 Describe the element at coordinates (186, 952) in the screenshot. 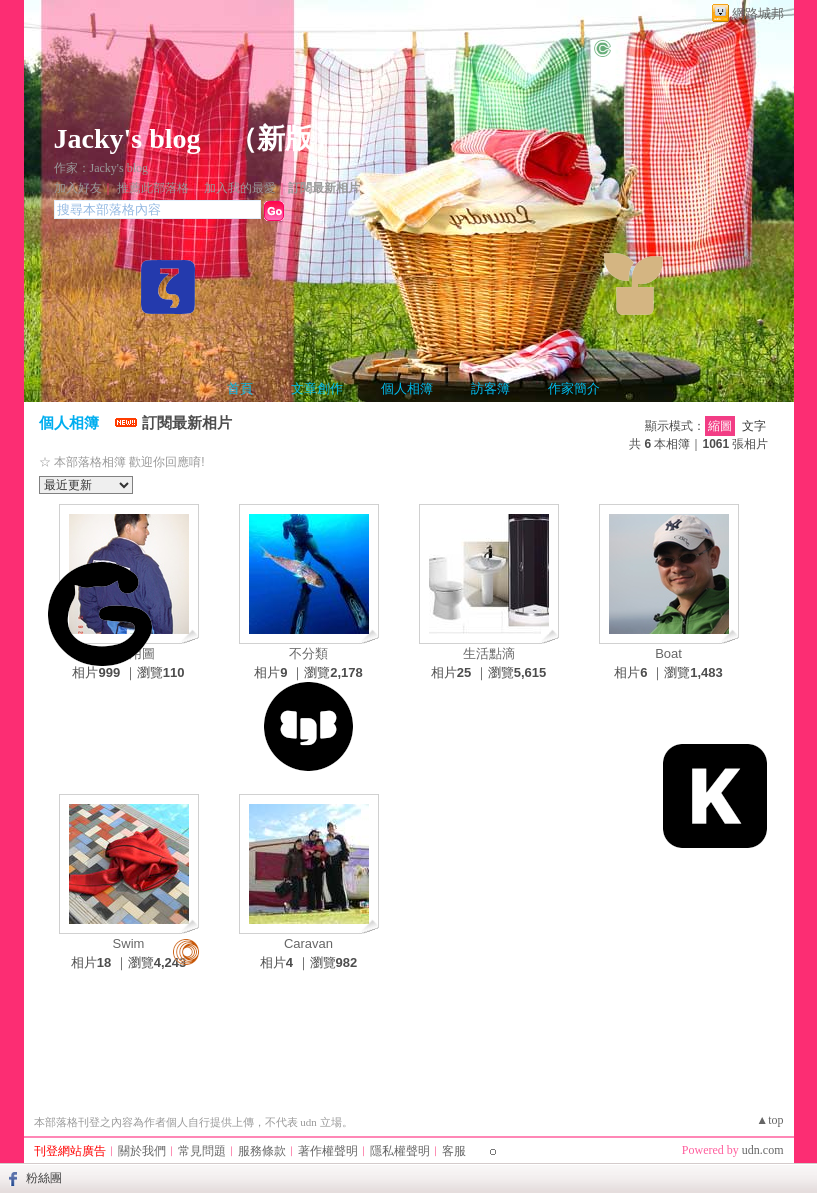

I see `open photobucket app` at that location.